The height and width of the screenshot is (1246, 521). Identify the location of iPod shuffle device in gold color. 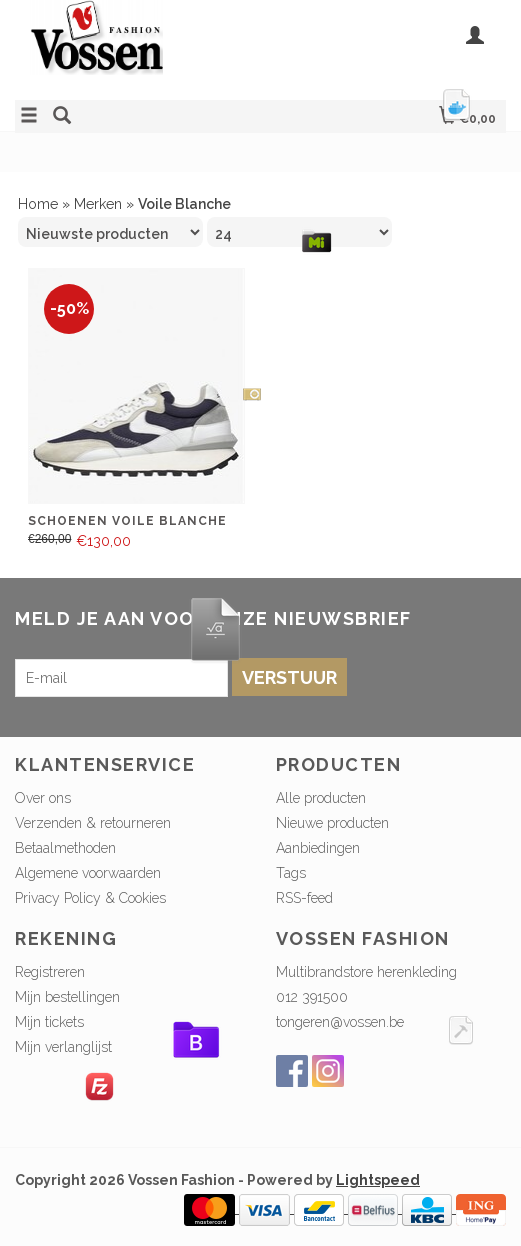
(252, 391).